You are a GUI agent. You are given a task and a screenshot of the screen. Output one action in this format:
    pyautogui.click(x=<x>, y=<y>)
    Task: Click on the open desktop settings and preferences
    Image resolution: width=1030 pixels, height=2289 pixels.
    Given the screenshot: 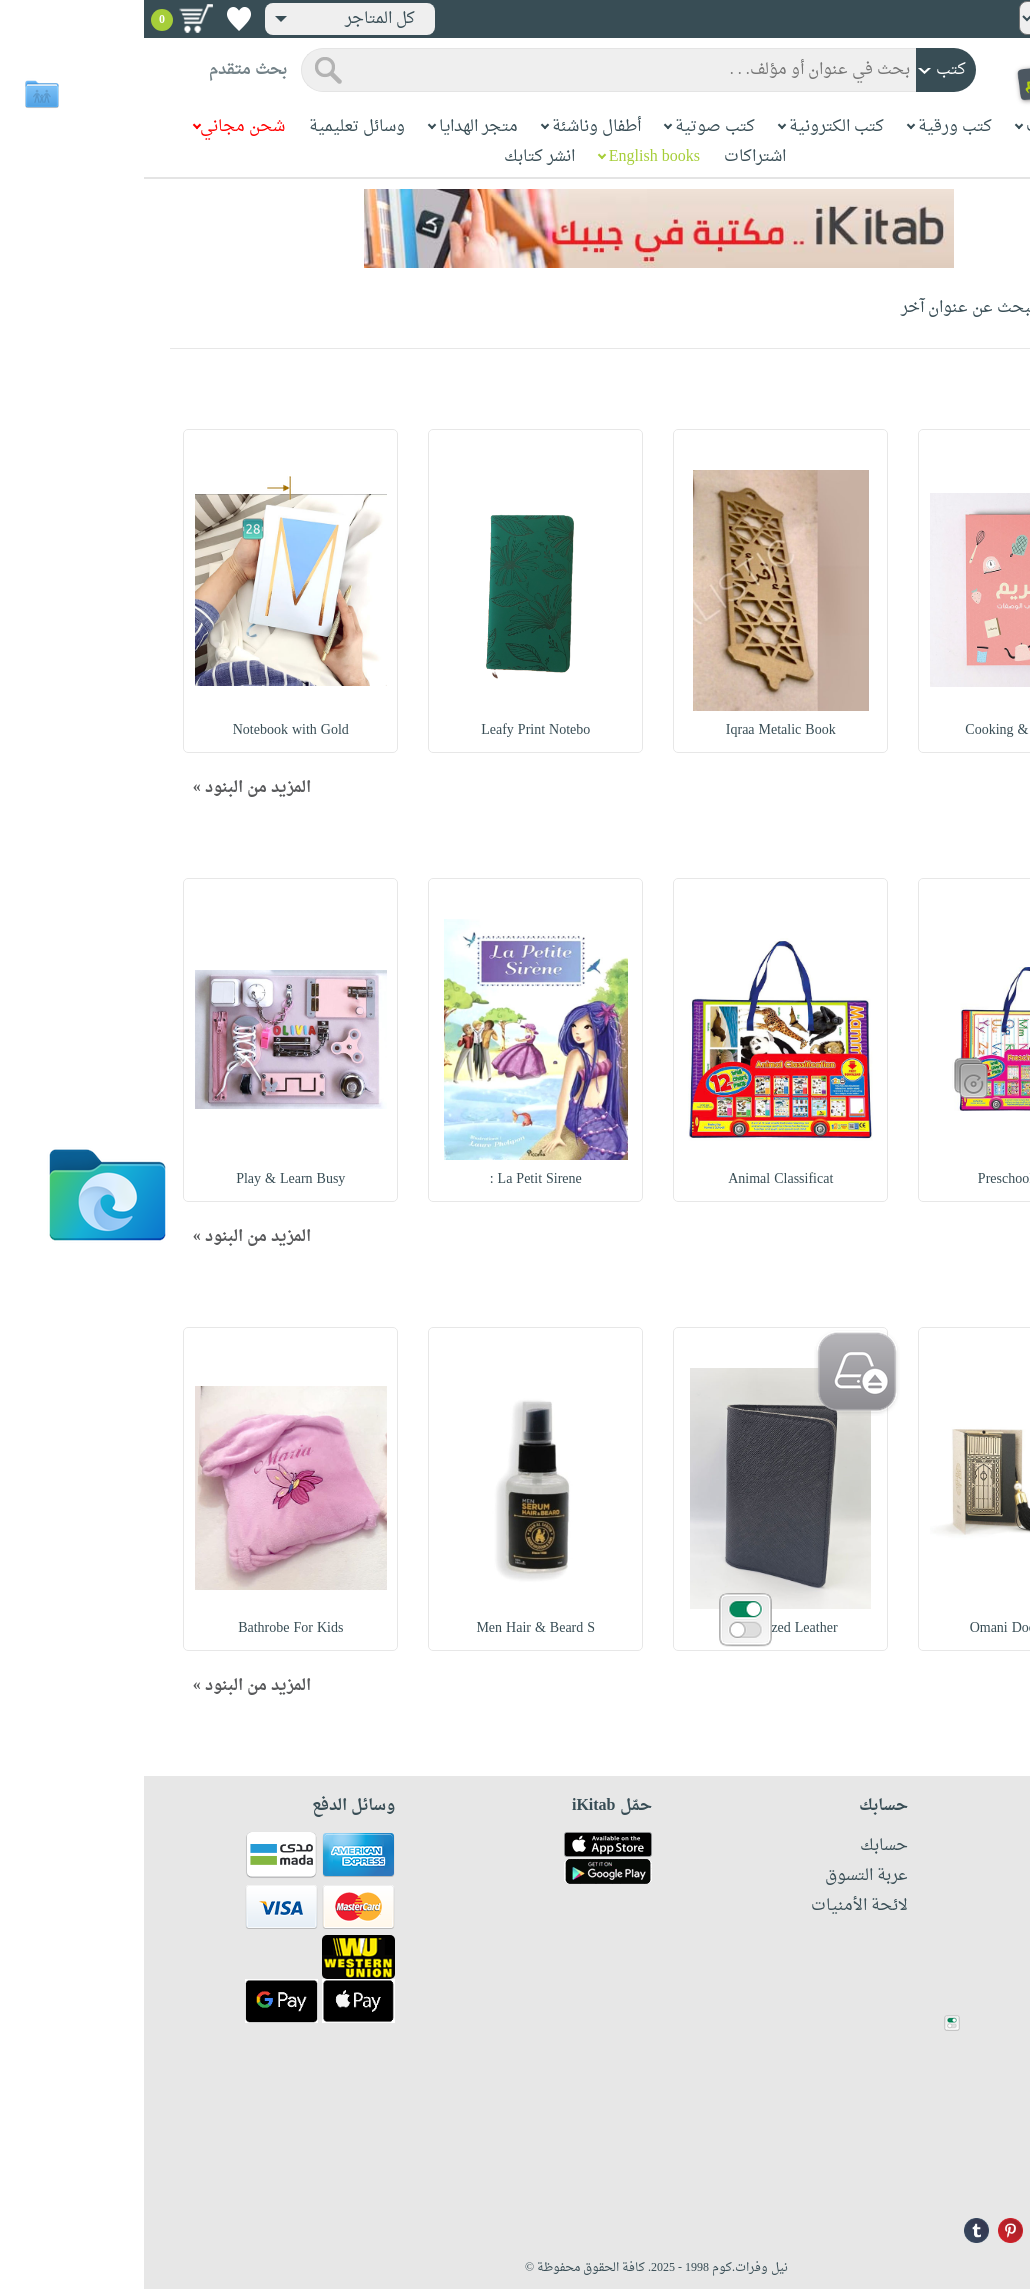 What is the action you would take?
    pyautogui.click(x=745, y=1619)
    